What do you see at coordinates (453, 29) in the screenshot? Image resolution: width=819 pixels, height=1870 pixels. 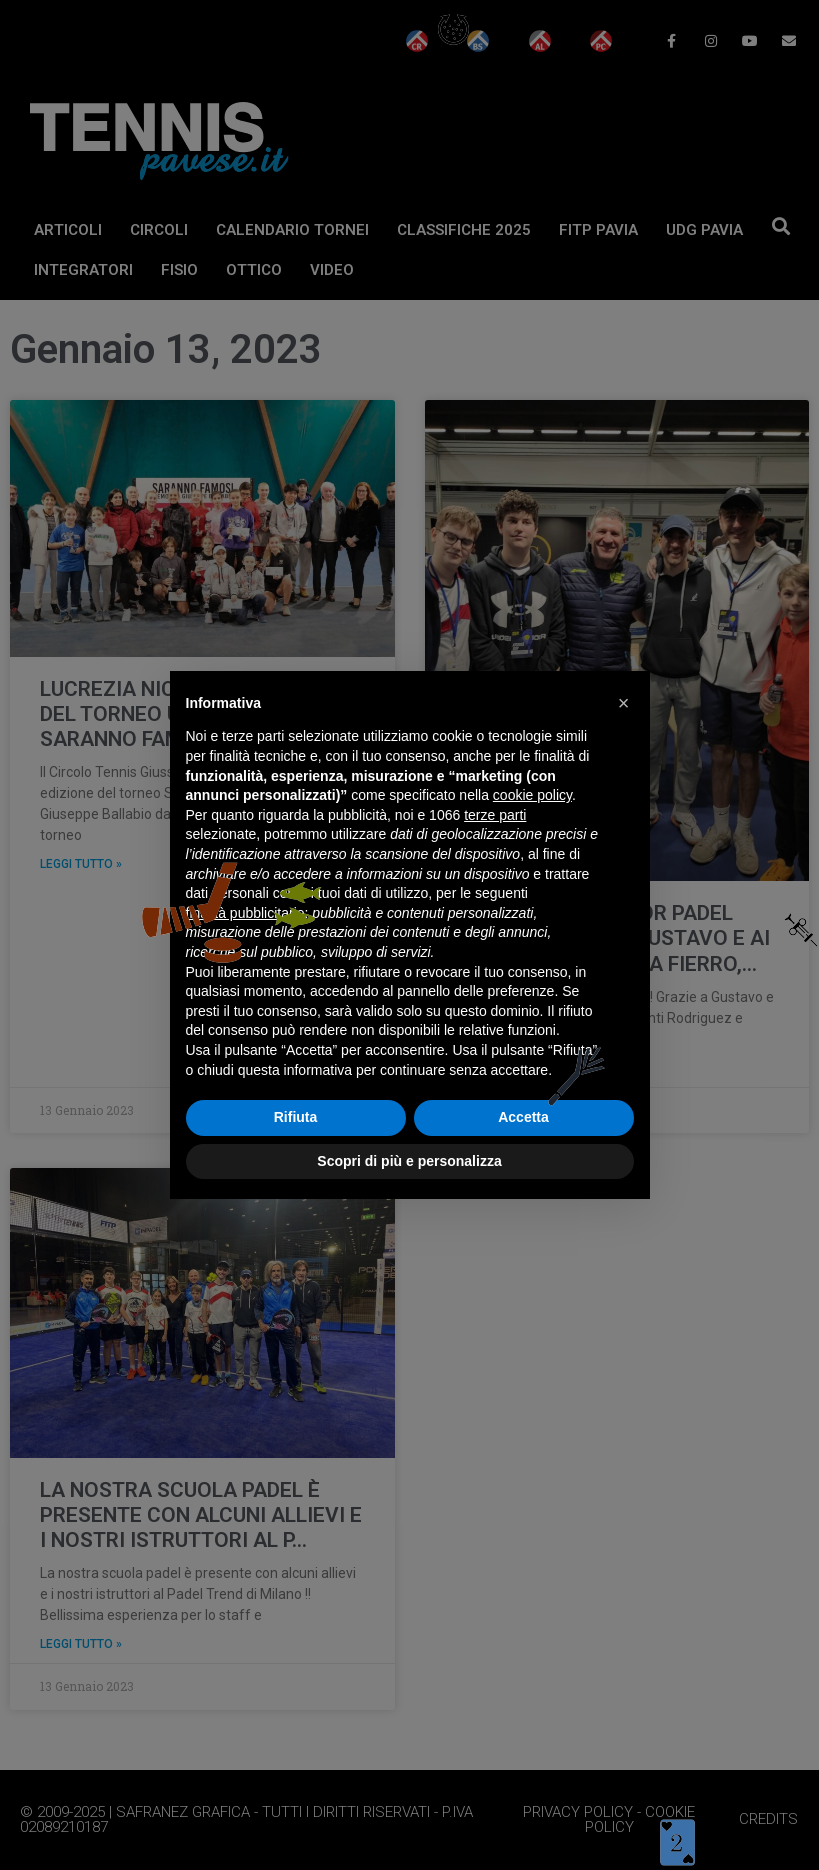 I see `indicates a surrounding or encirclement action in gameplay` at bounding box center [453, 29].